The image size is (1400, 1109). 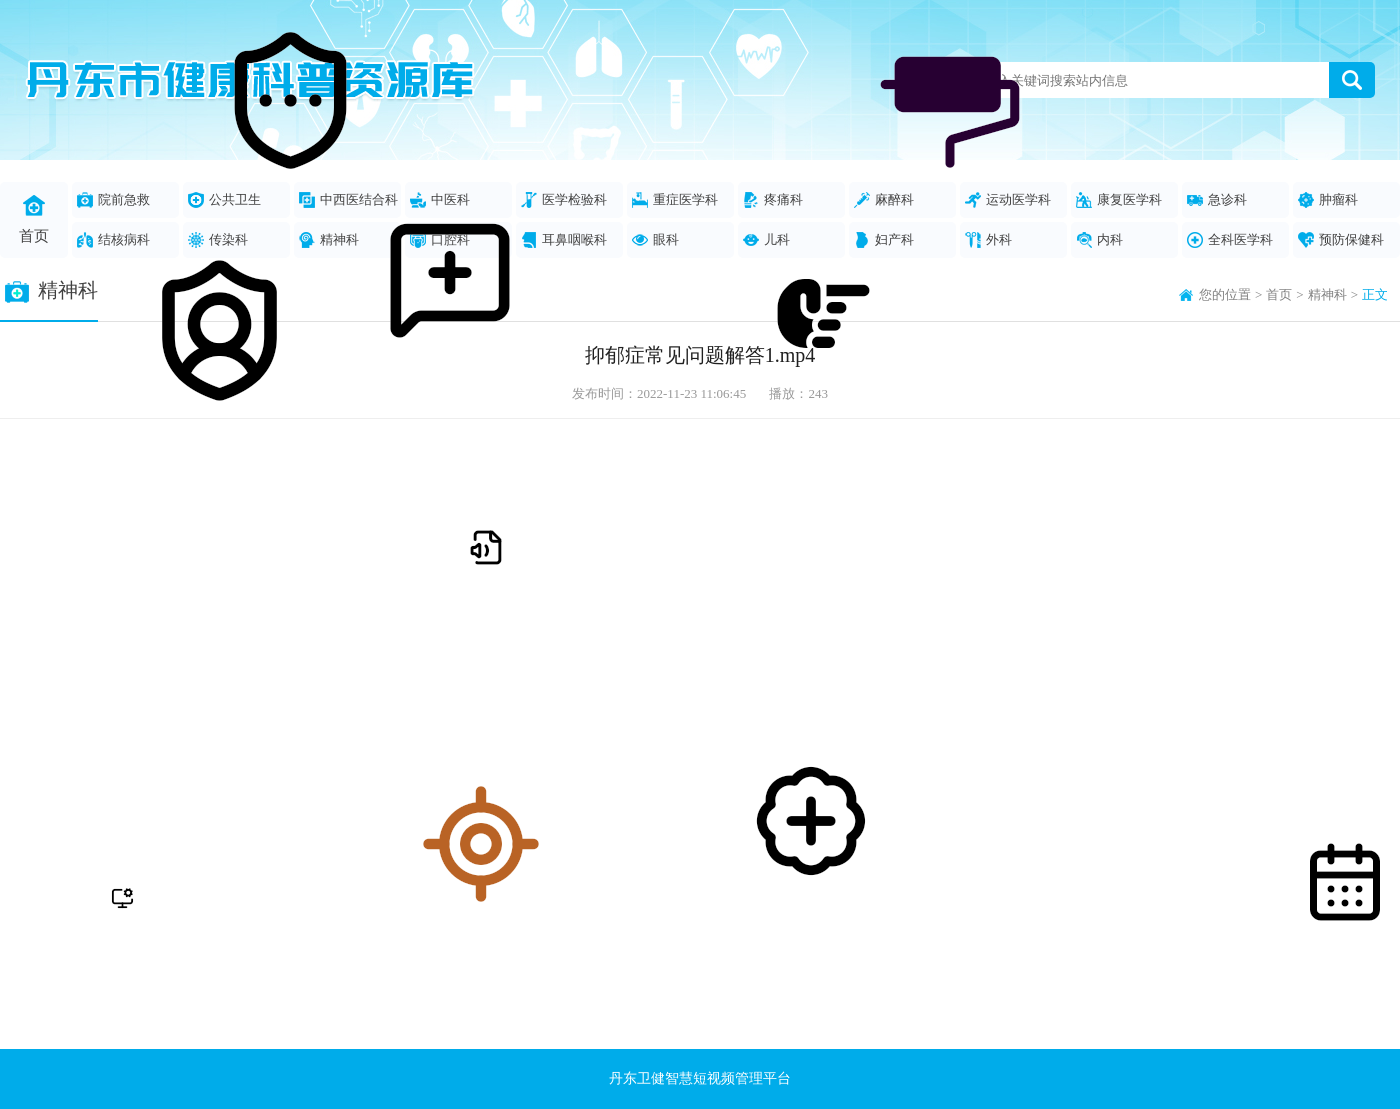 What do you see at coordinates (950, 103) in the screenshot?
I see `customize theme or appearance settings` at bounding box center [950, 103].